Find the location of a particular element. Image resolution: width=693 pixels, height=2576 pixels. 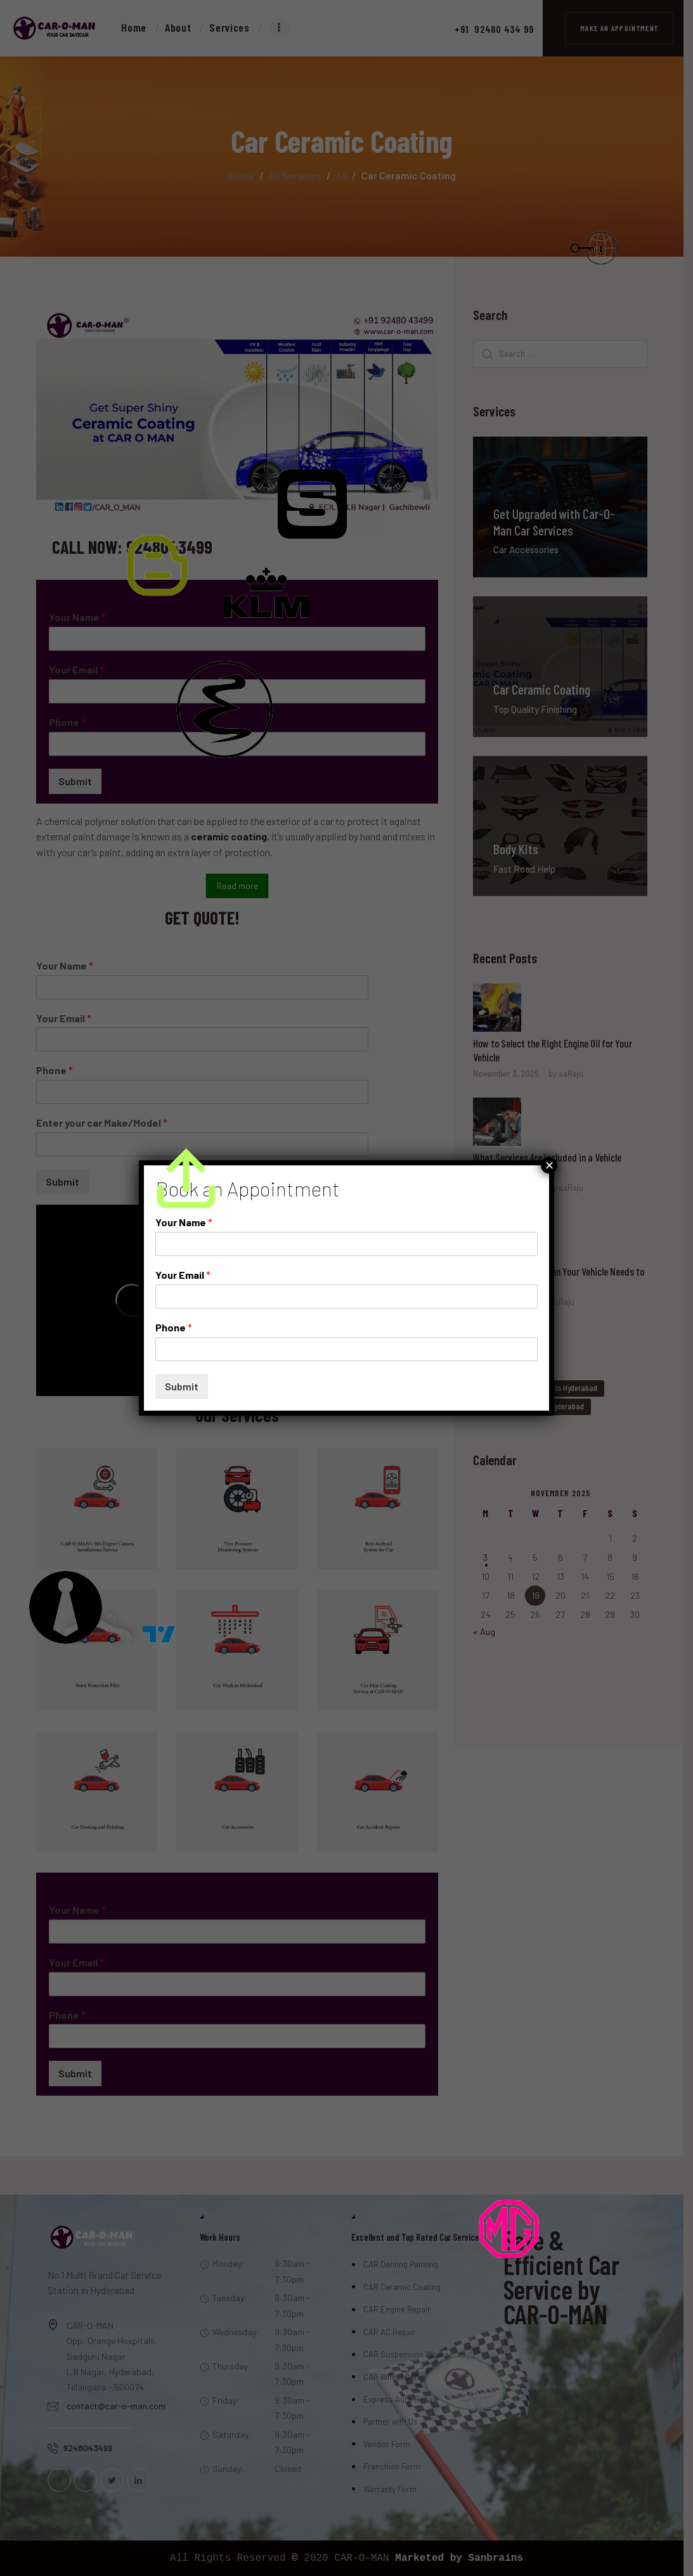

open TradingView app is located at coordinates (159, 1634).